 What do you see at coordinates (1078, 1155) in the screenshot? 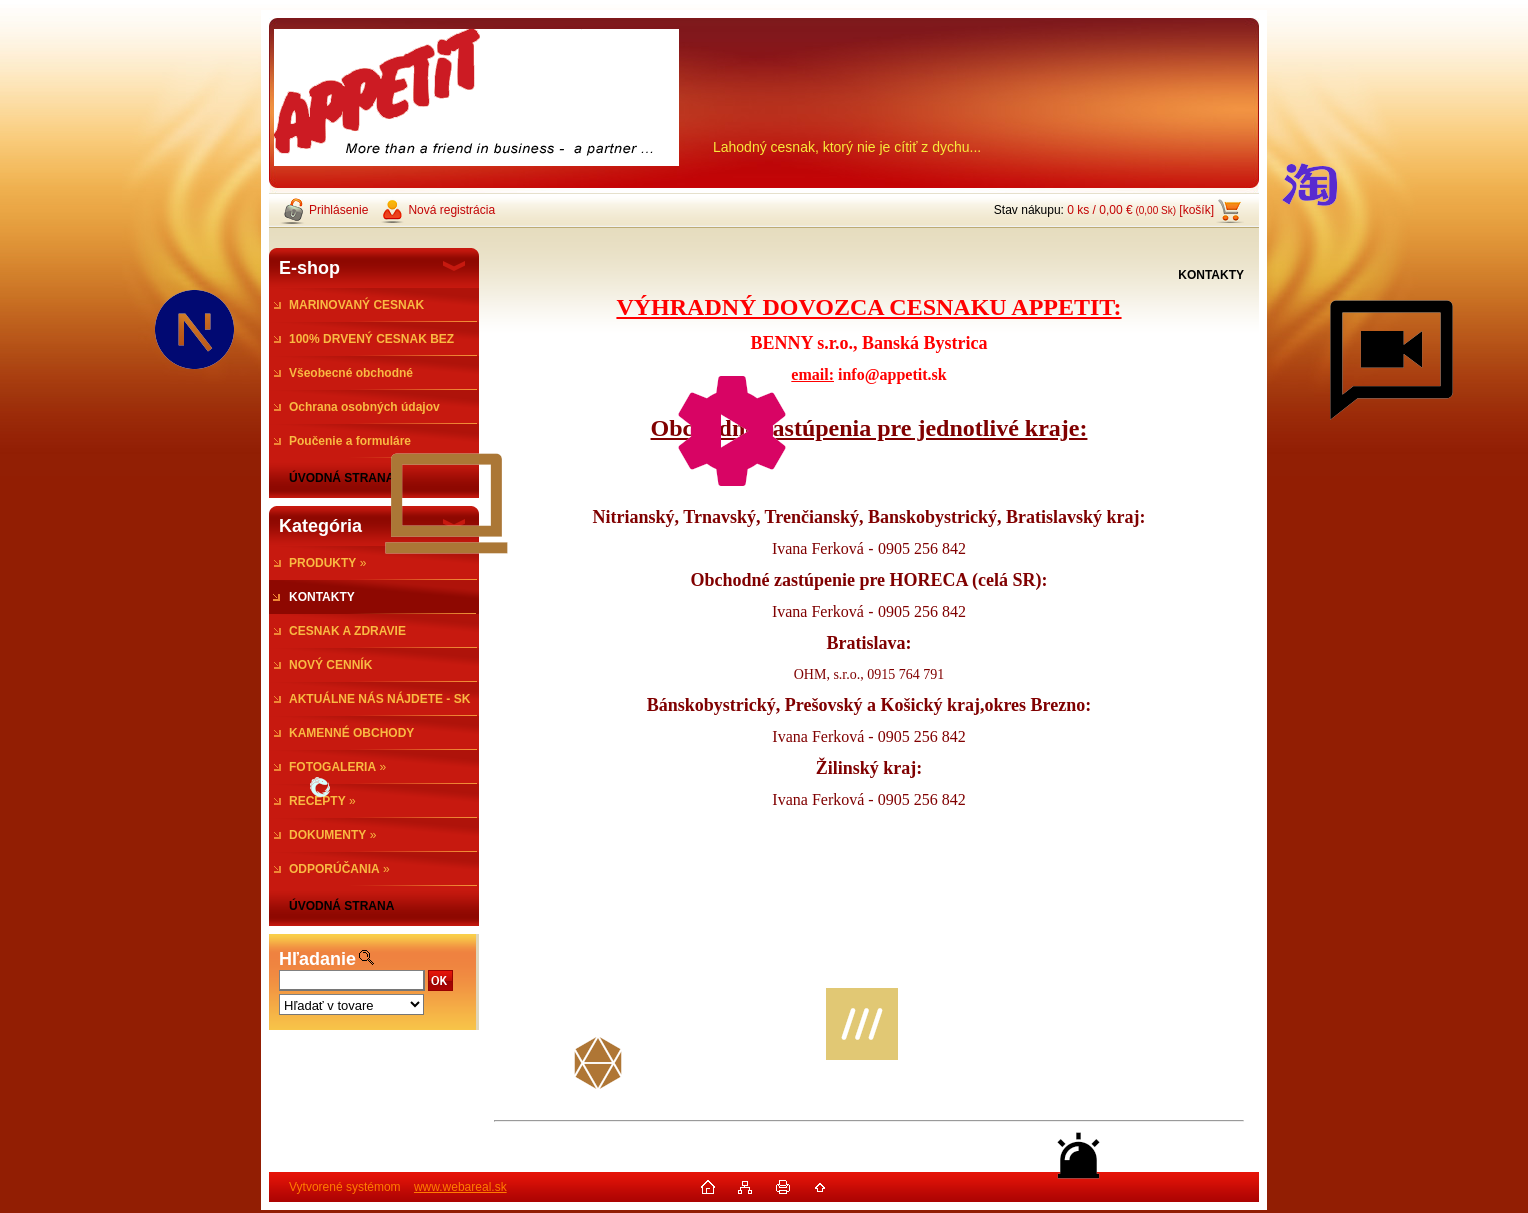
I see `indicates a system warning or alert` at bounding box center [1078, 1155].